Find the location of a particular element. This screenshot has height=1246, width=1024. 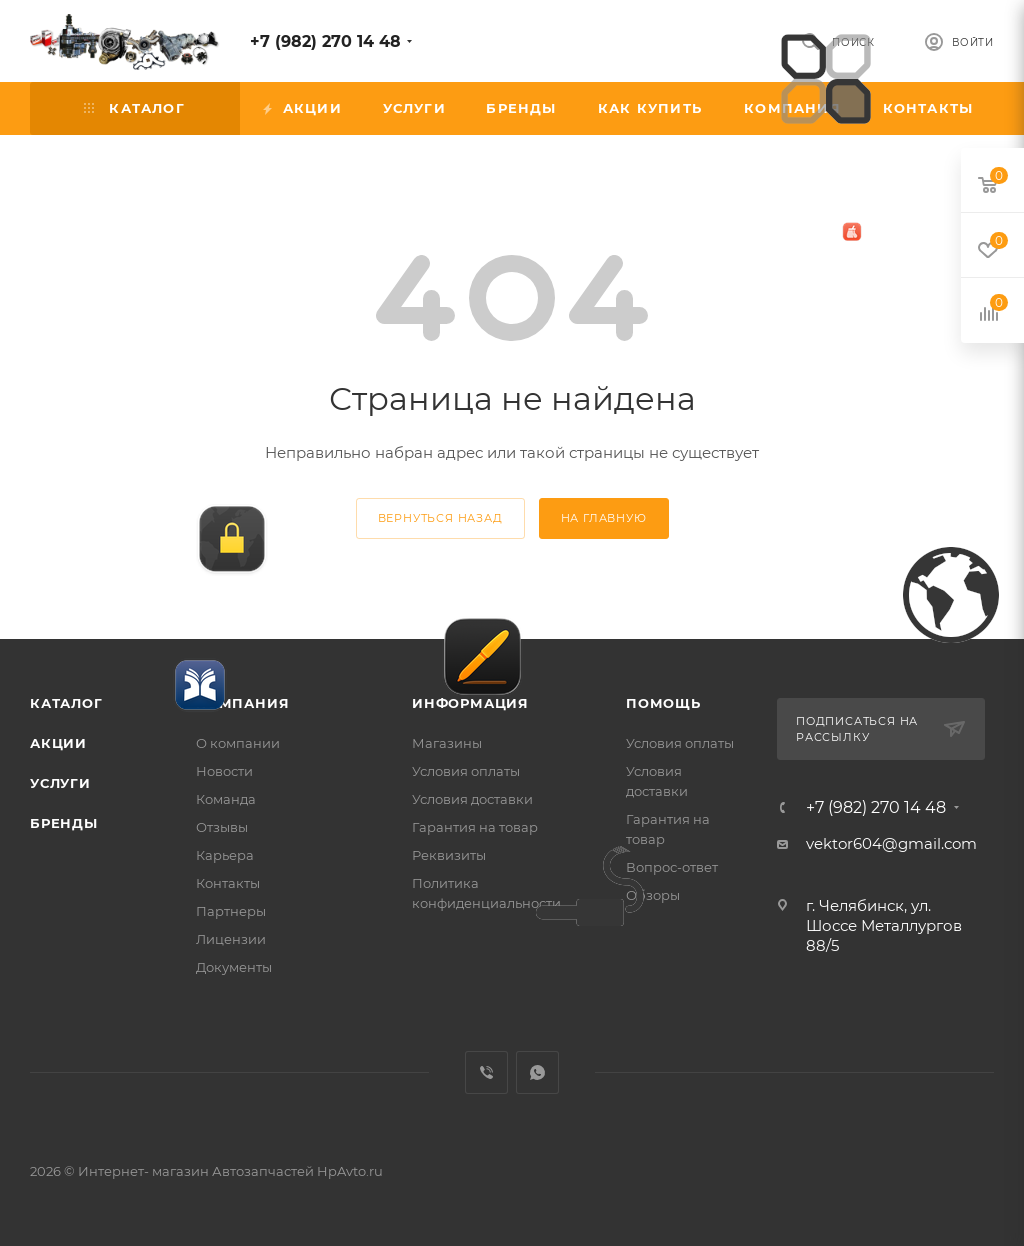

audio output via headphones is located at coordinates (590, 899).